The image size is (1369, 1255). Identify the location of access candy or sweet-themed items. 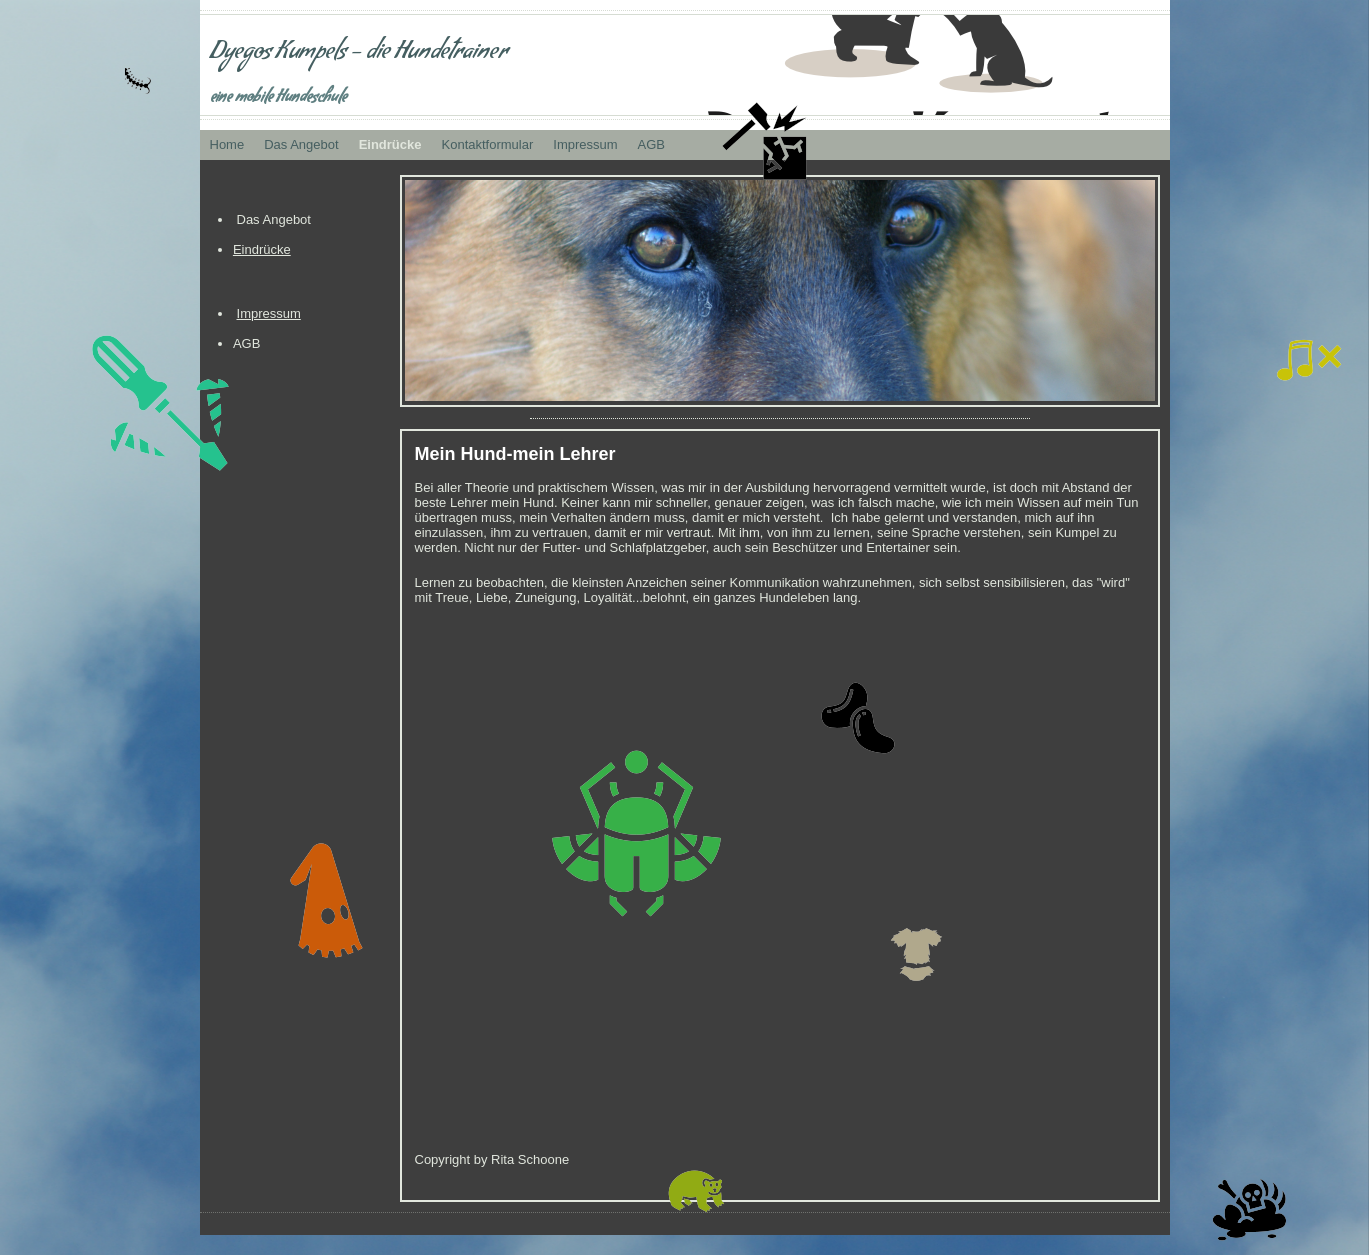
(858, 718).